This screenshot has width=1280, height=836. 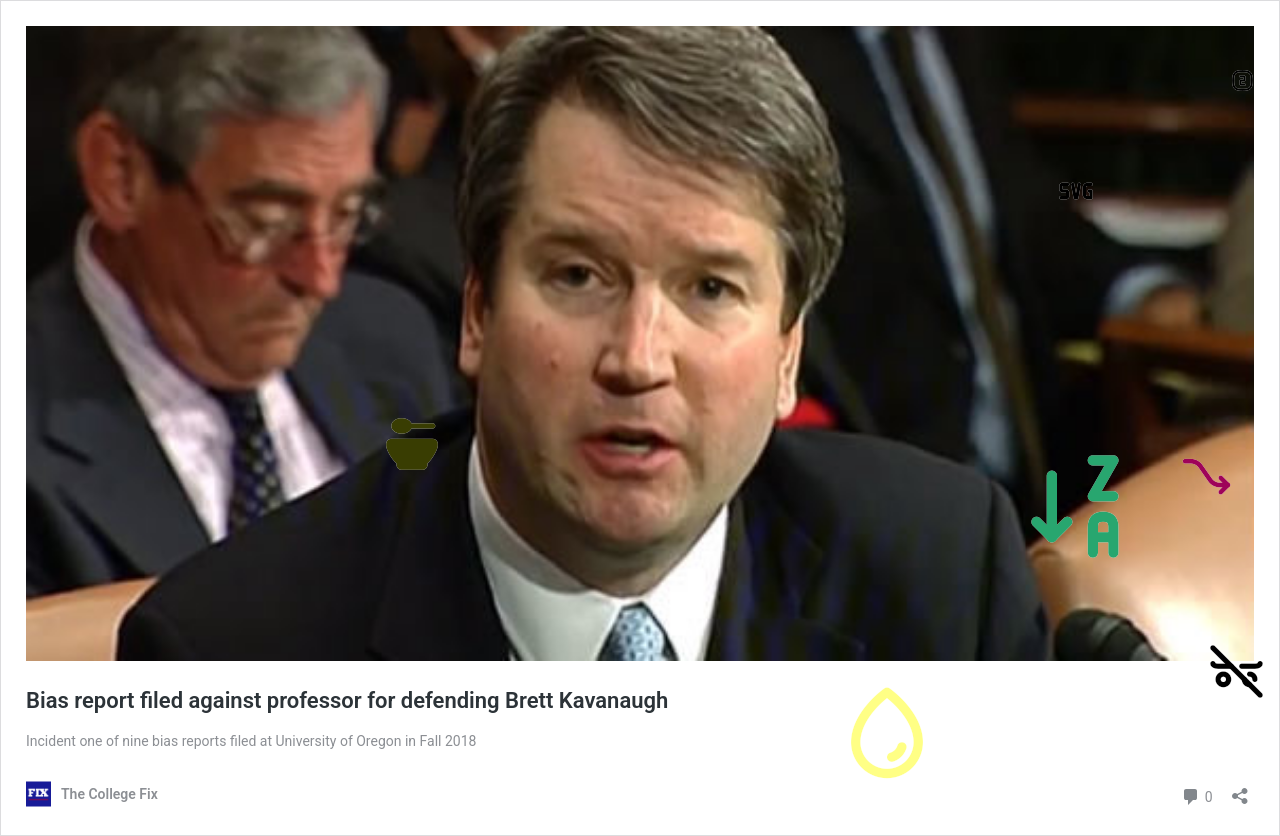 What do you see at coordinates (887, 736) in the screenshot?
I see `adjust water or liquid settings` at bounding box center [887, 736].